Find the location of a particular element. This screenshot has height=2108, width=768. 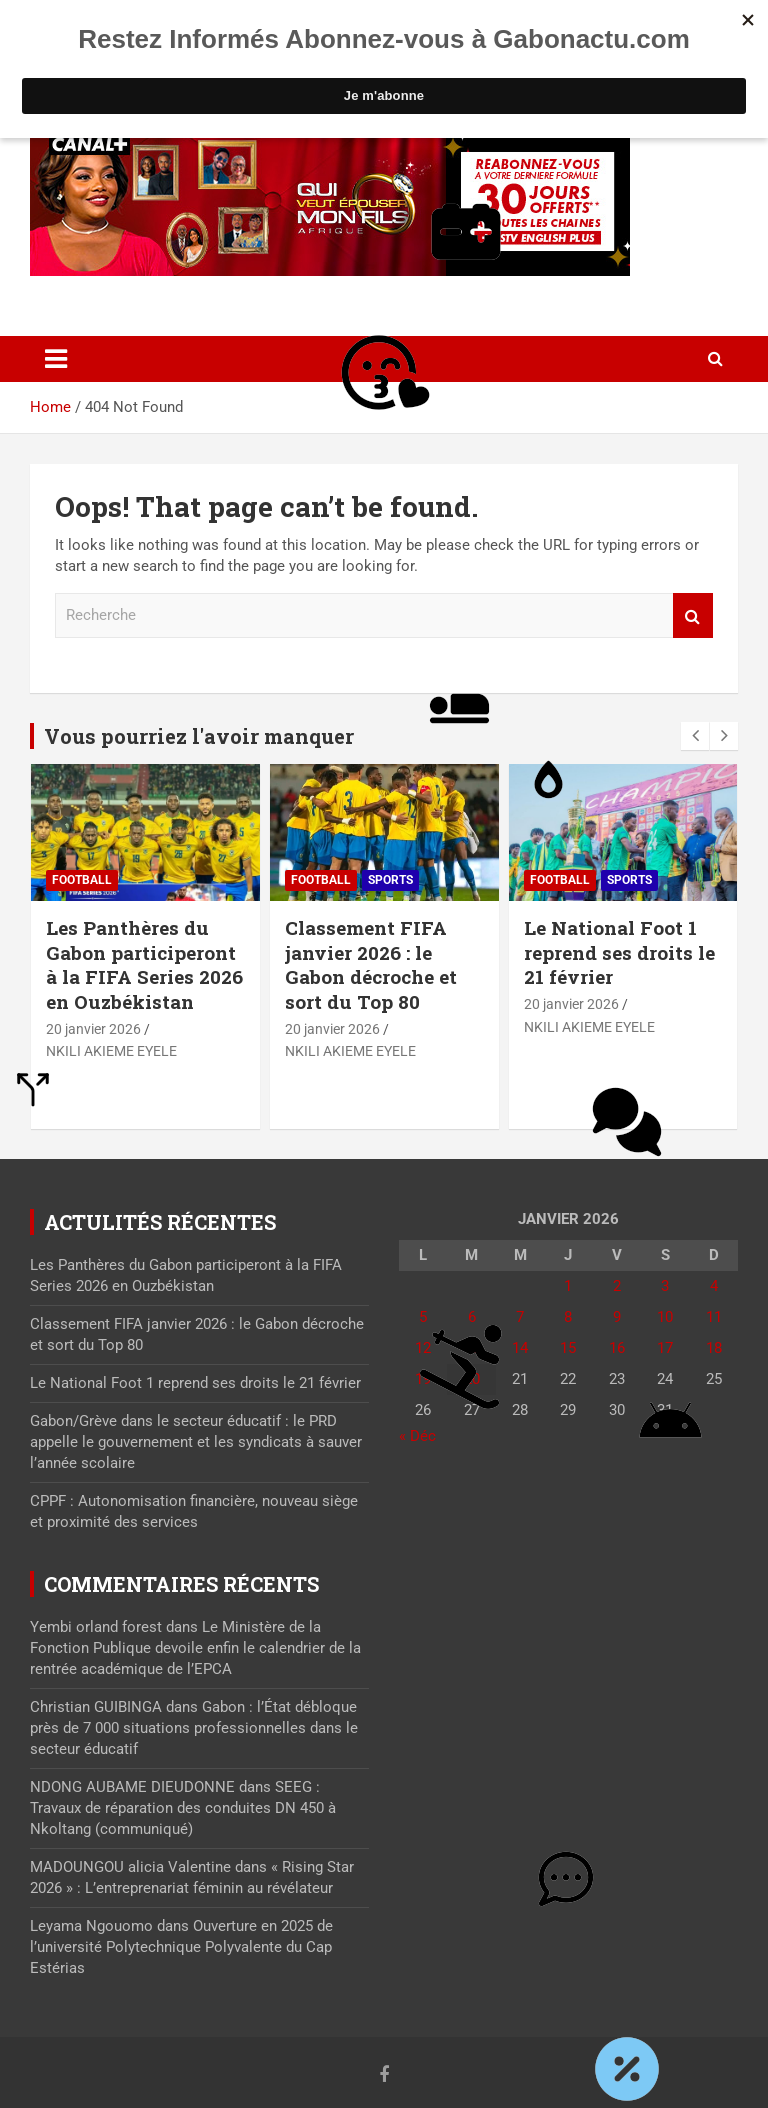

open the comments section is located at coordinates (566, 1879).